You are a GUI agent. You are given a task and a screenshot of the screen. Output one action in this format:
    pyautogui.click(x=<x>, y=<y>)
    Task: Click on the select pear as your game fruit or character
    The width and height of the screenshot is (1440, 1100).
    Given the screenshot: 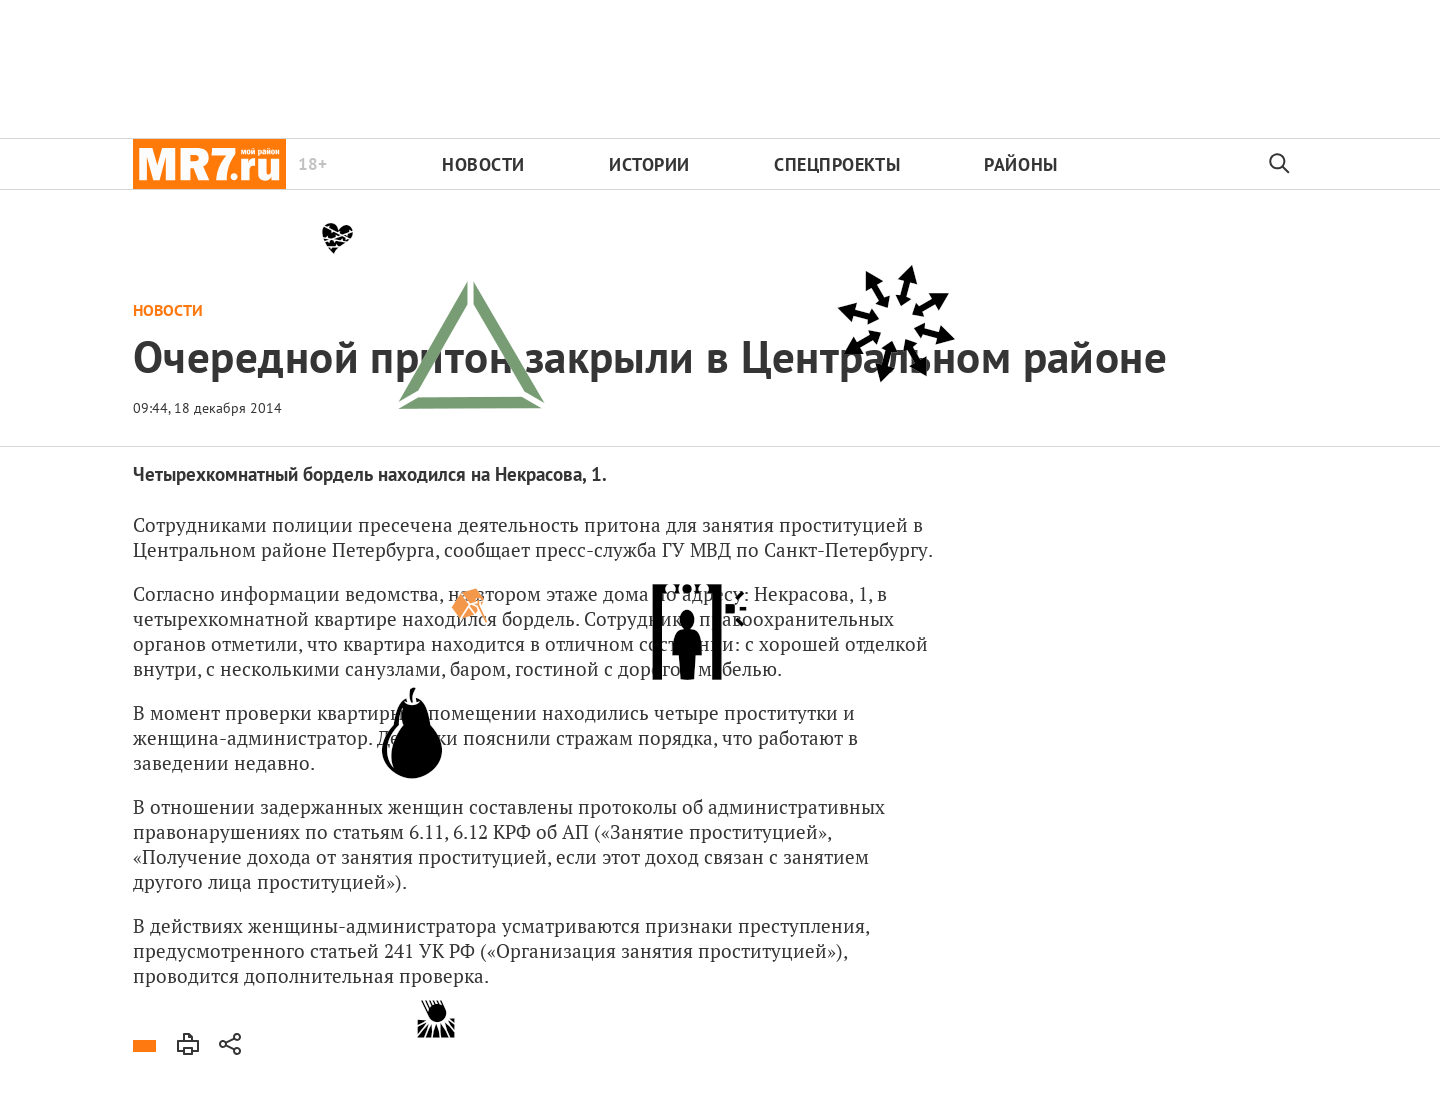 What is the action you would take?
    pyautogui.click(x=412, y=733)
    